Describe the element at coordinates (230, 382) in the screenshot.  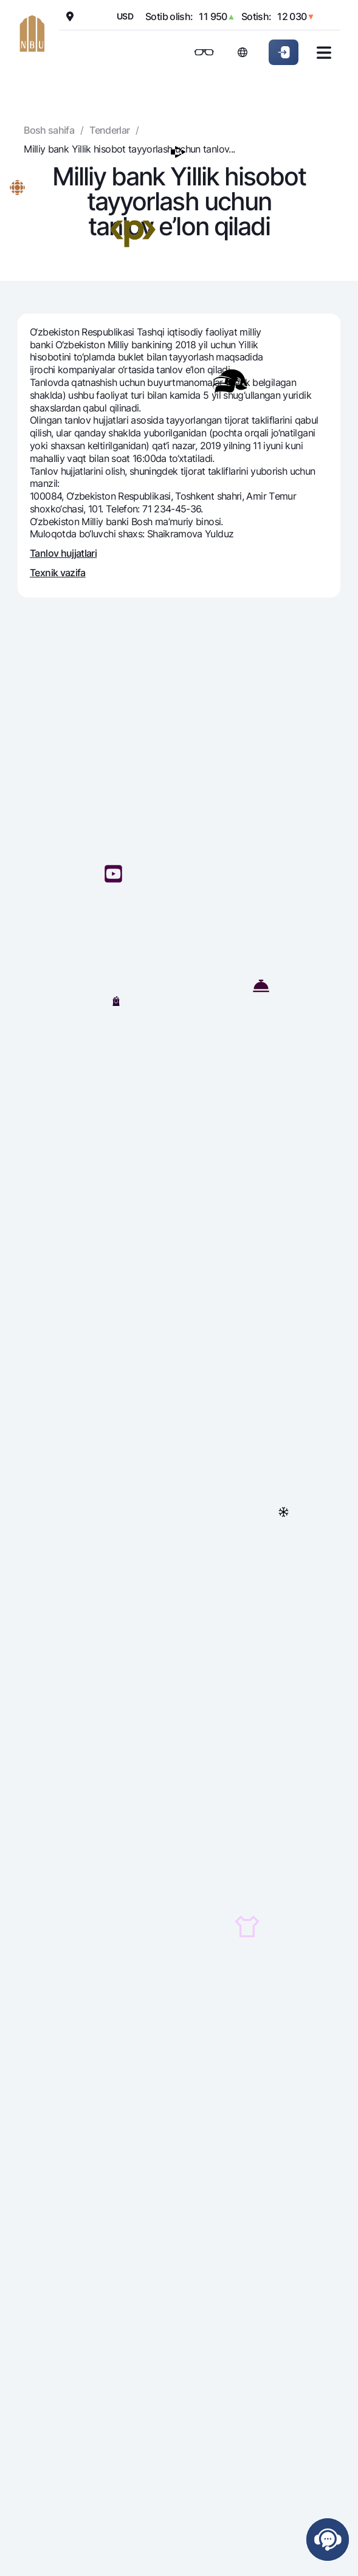
I see `launch PUBG (PlayerUnknown's Battlegrounds) game` at that location.